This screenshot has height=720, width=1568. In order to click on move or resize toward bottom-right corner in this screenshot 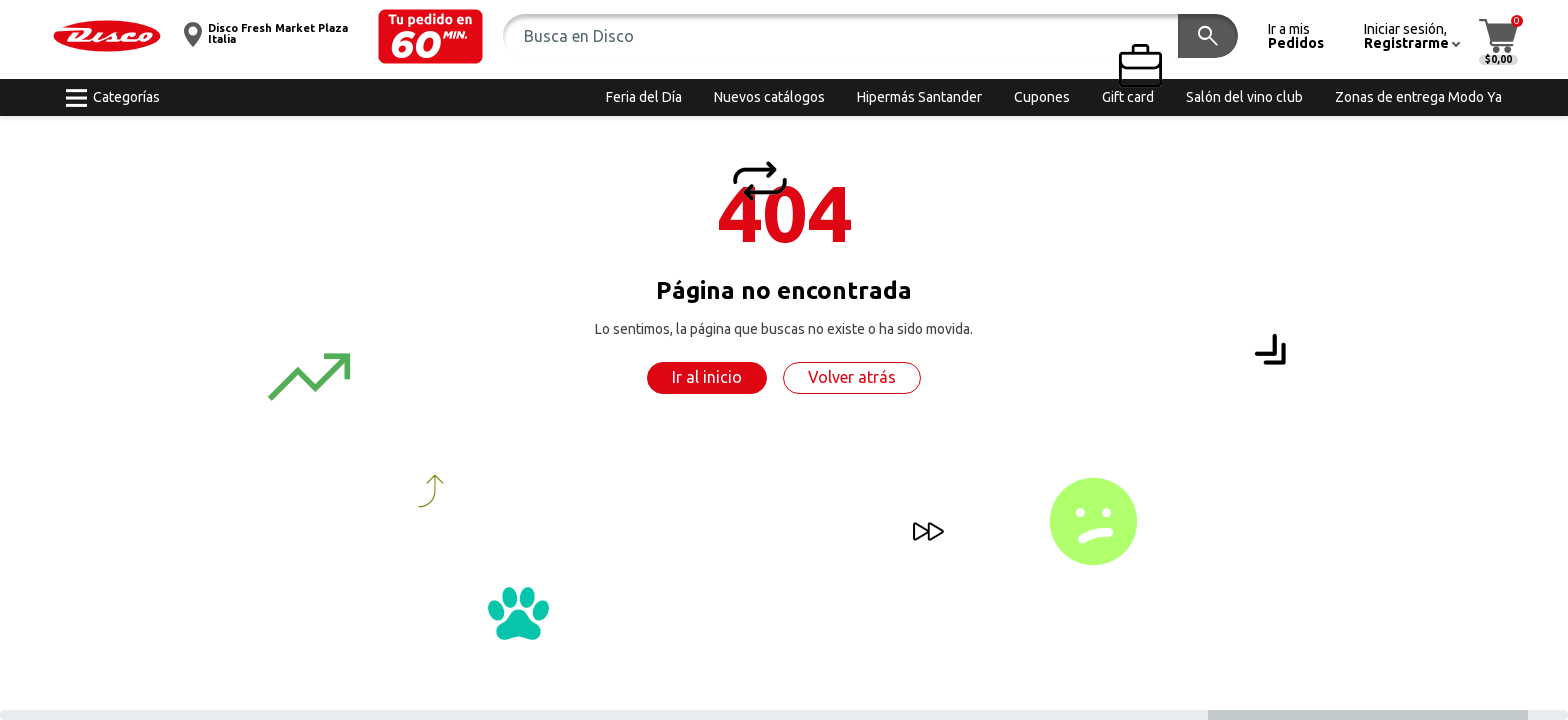, I will do `click(1272, 351)`.